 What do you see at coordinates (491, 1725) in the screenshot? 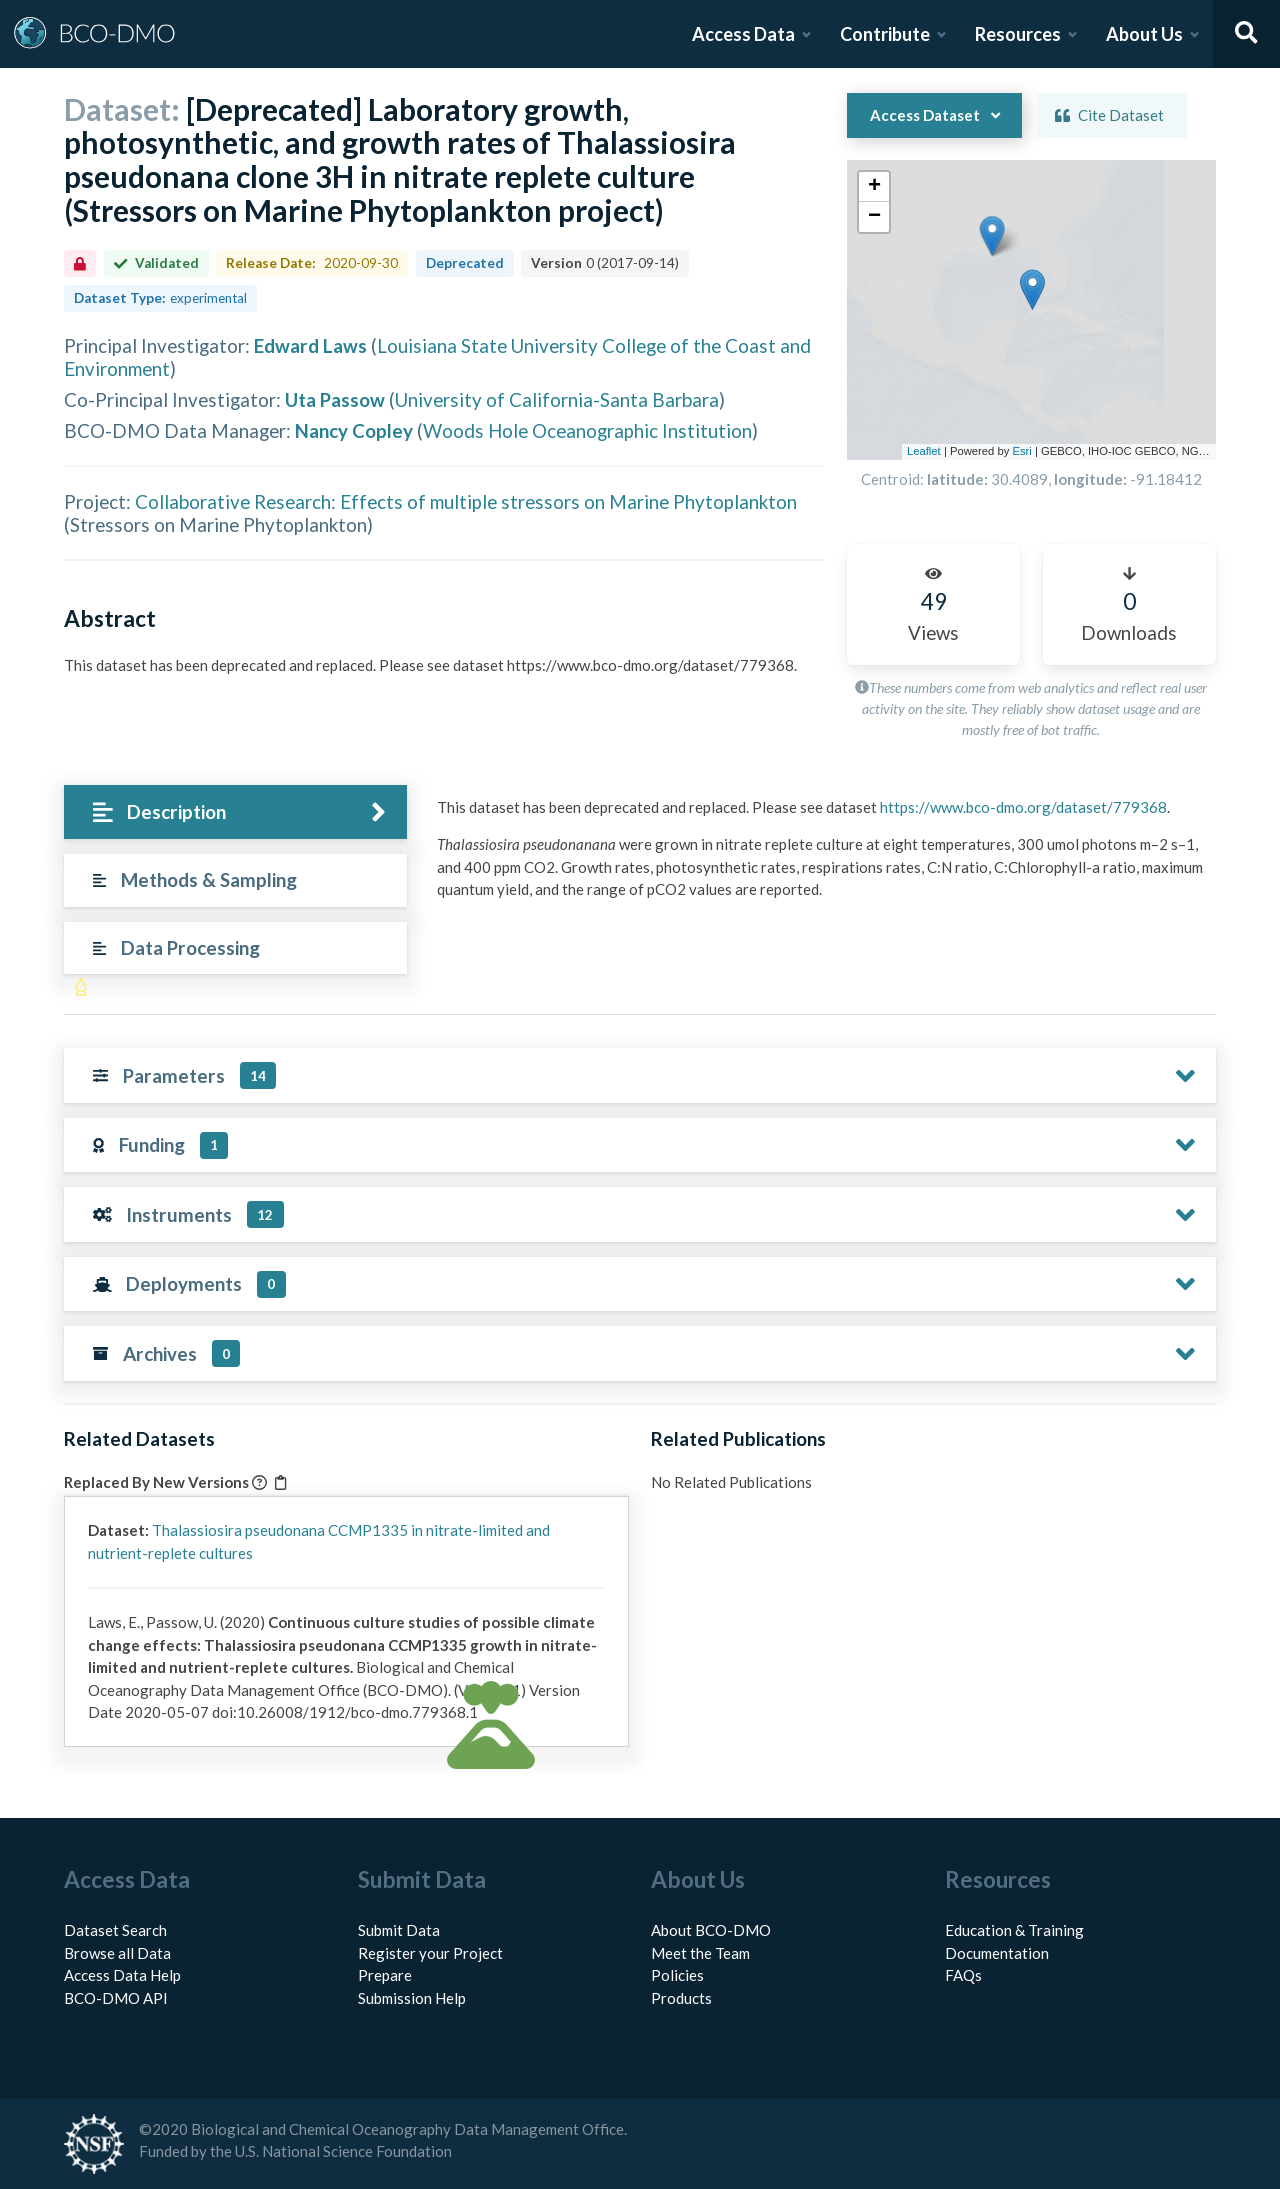
I see `indicates volcanic or geothermal activity` at bounding box center [491, 1725].